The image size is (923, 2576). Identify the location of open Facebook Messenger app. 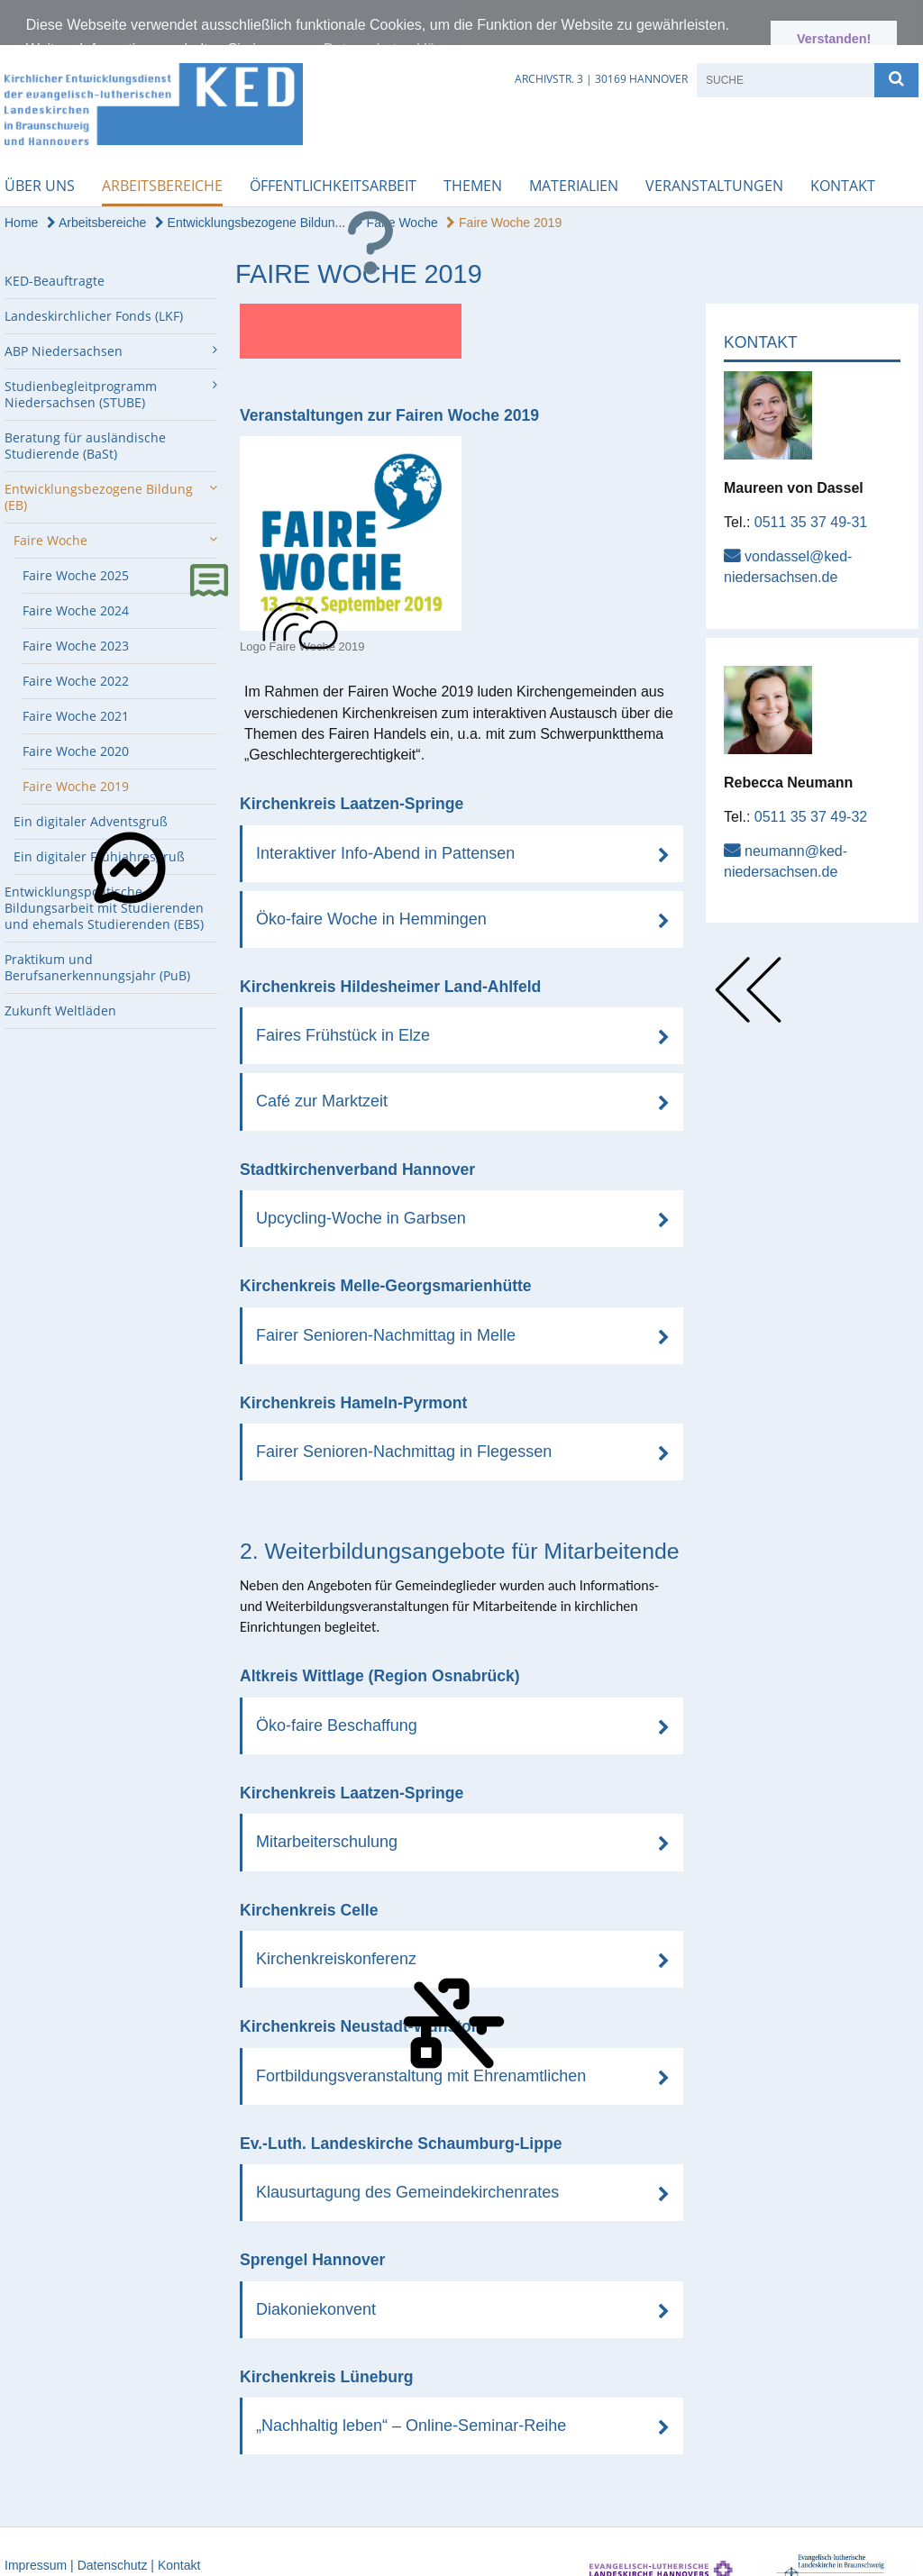
(130, 868).